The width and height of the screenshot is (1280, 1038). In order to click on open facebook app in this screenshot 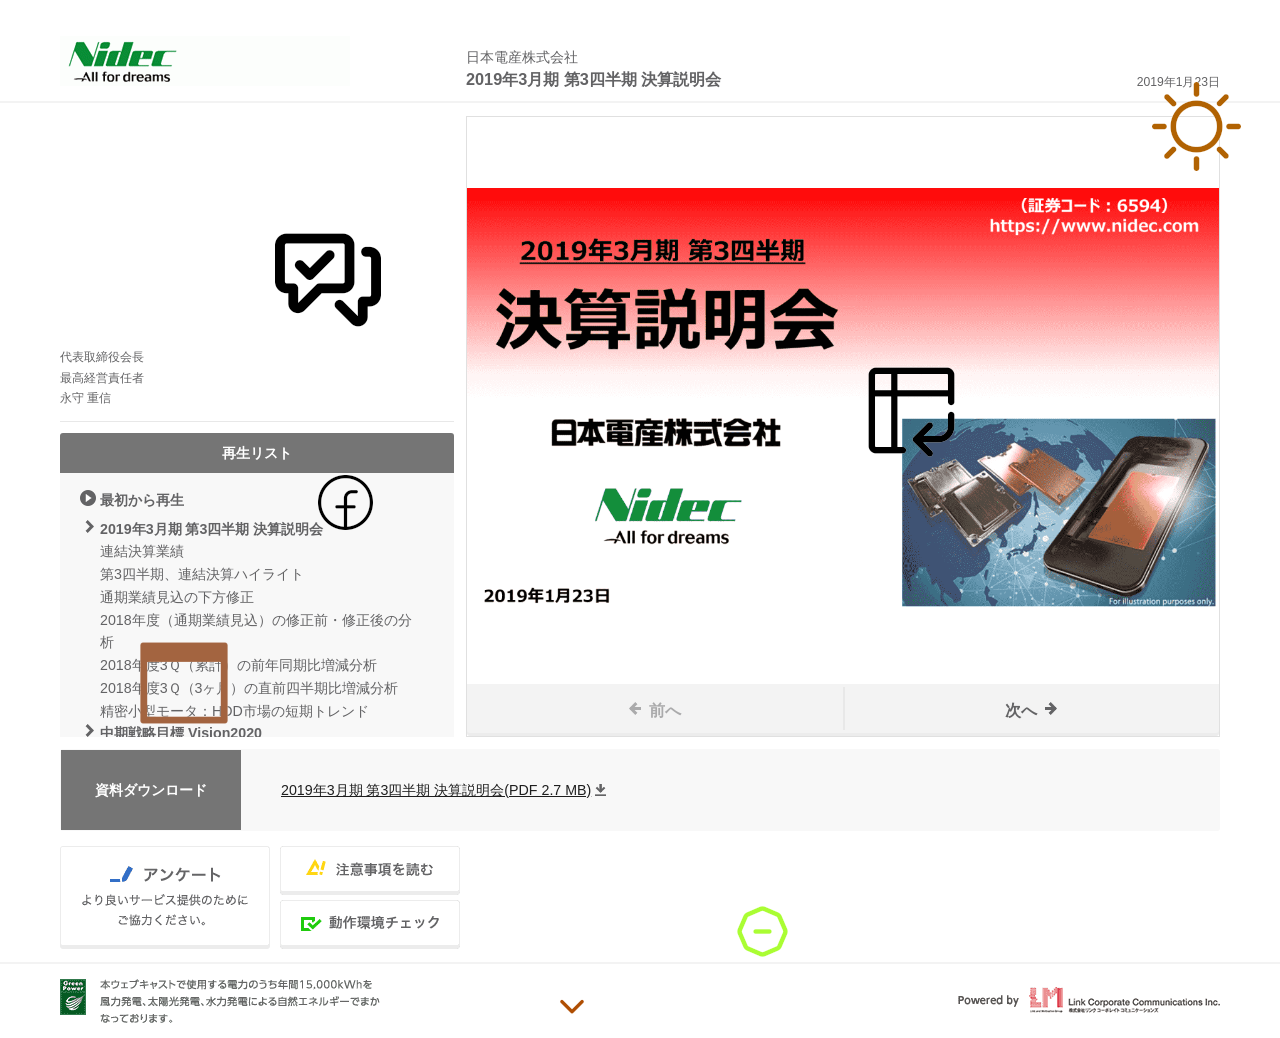, I will do `click(345, 502)`.